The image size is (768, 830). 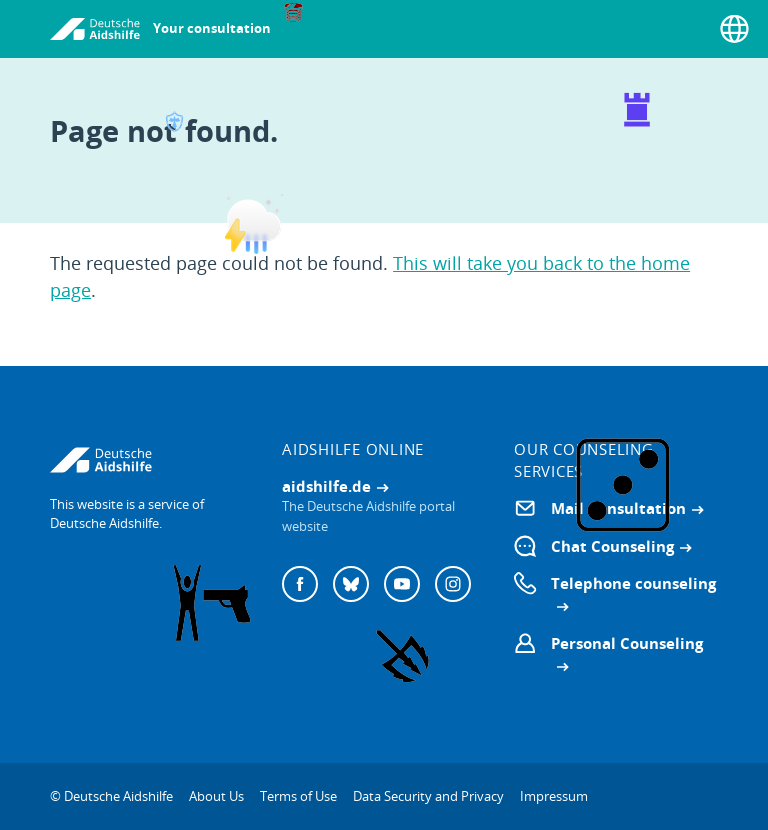 I want to click on select harpoon or trident weapon, so click(x=403, y=656).